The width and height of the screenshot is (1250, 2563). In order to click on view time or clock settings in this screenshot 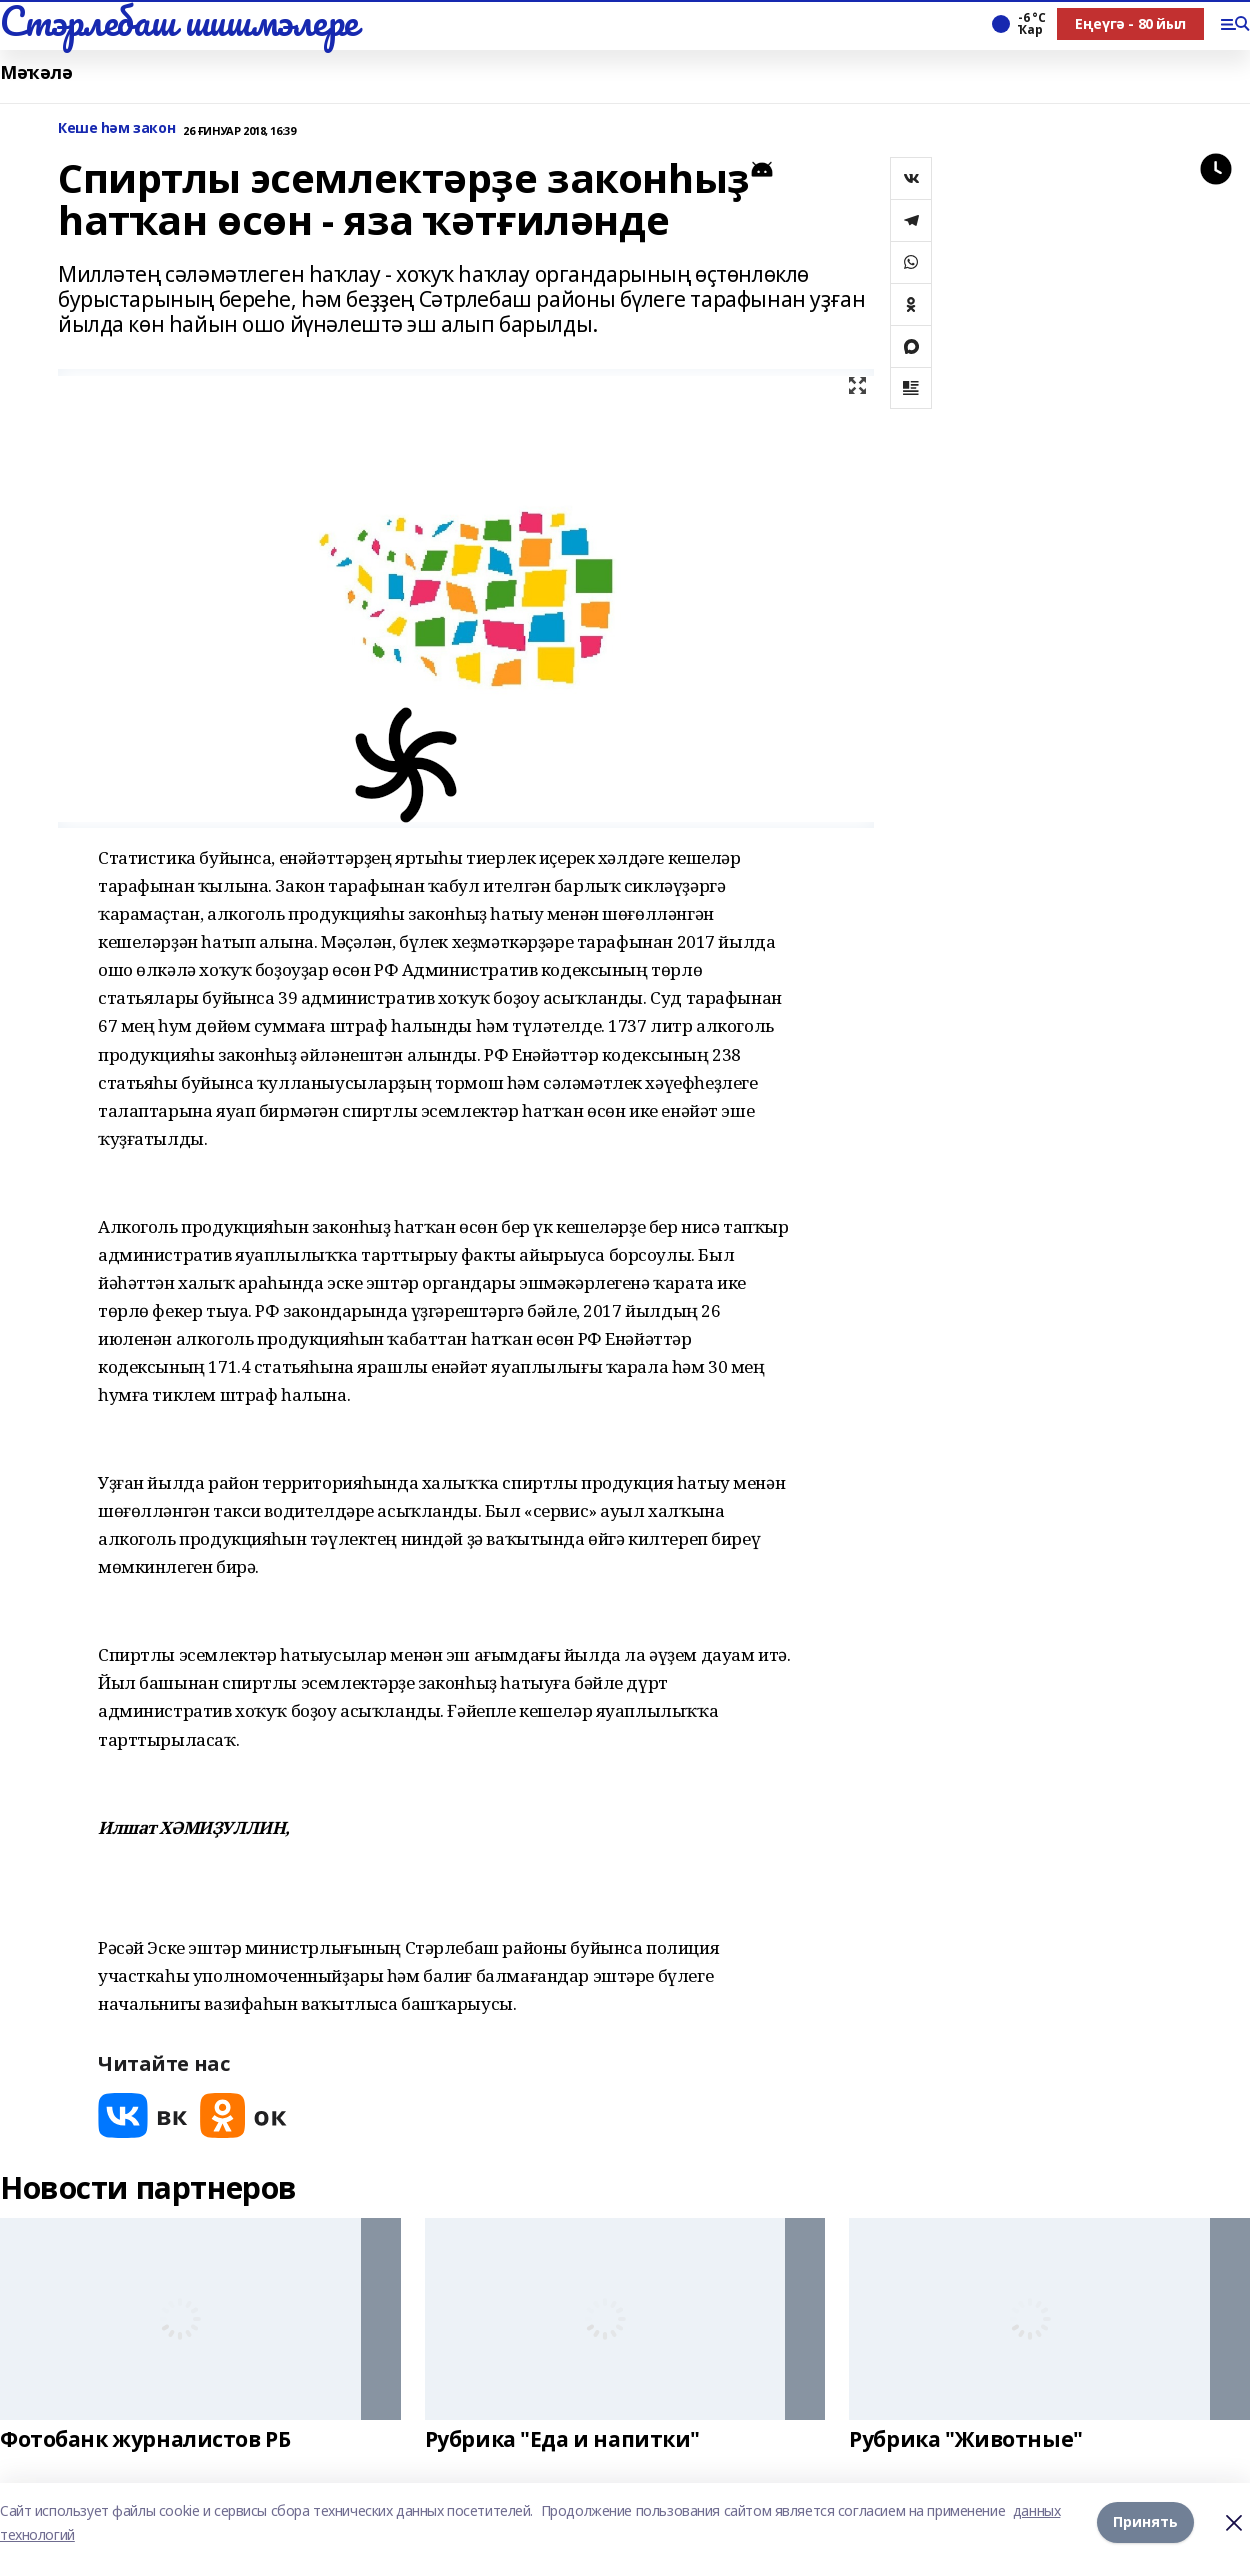, I will do `click(1216, 169)`.